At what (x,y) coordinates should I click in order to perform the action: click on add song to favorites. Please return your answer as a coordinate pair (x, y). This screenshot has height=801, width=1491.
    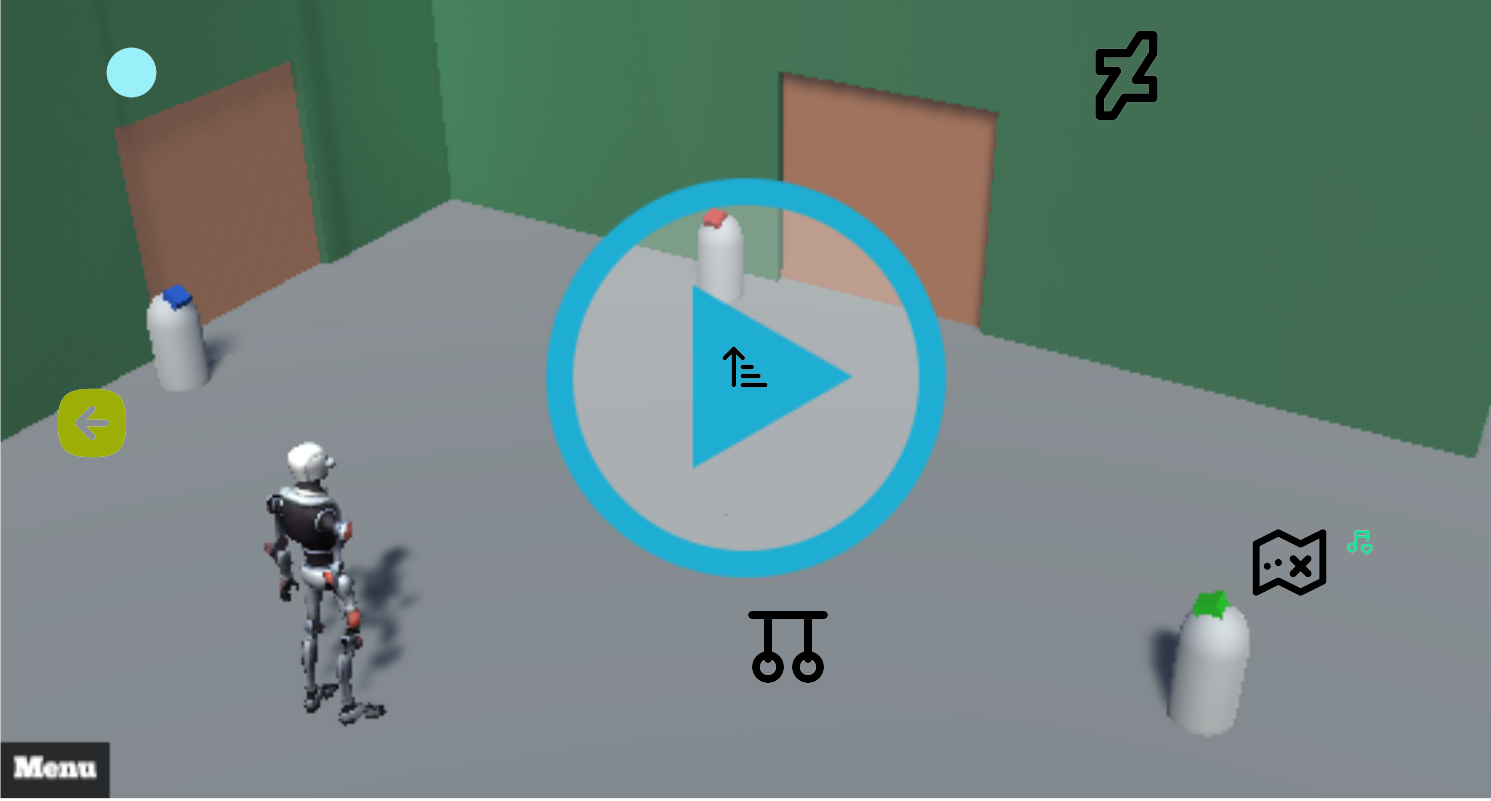
    Looking at the image, I should click on (1359, 541).